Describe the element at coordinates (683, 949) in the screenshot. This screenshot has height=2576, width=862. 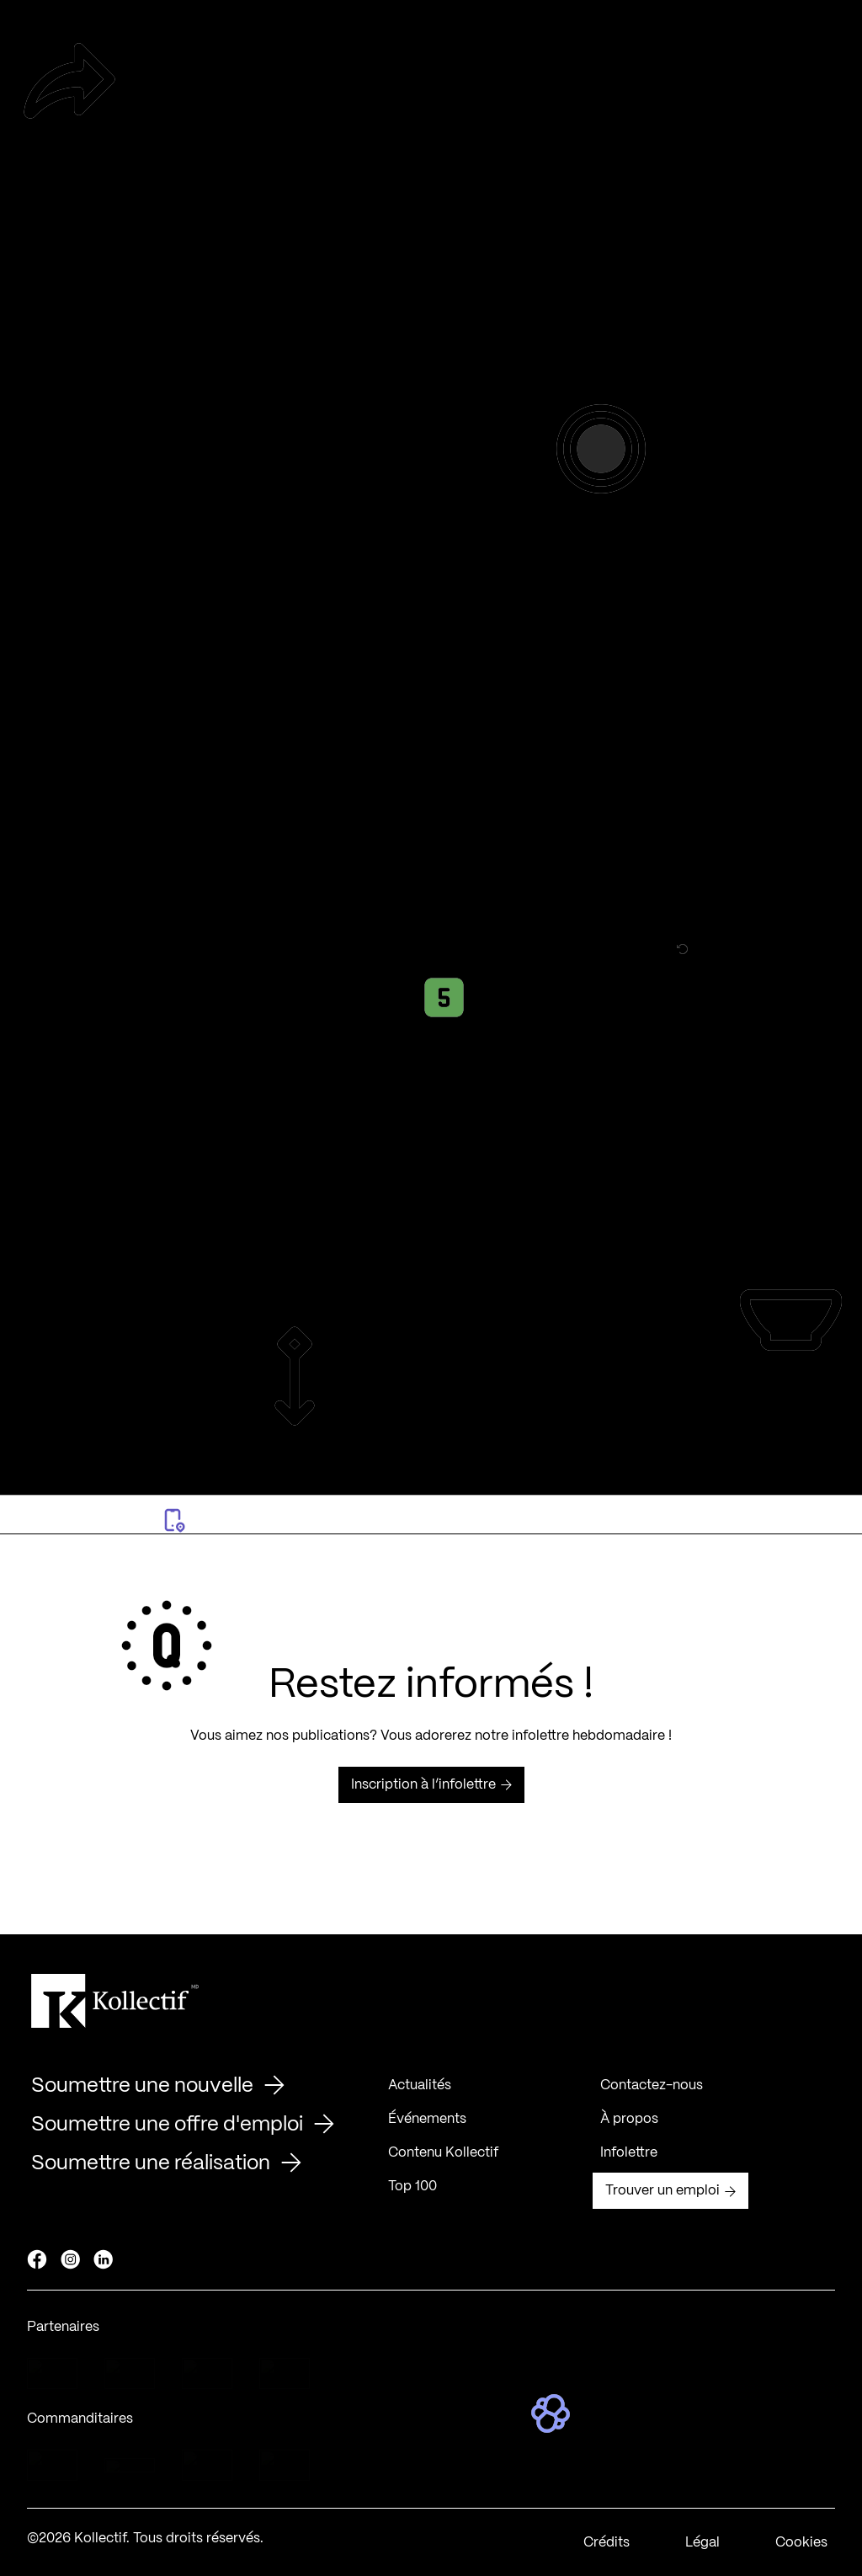
I see `undo last action` at that location.